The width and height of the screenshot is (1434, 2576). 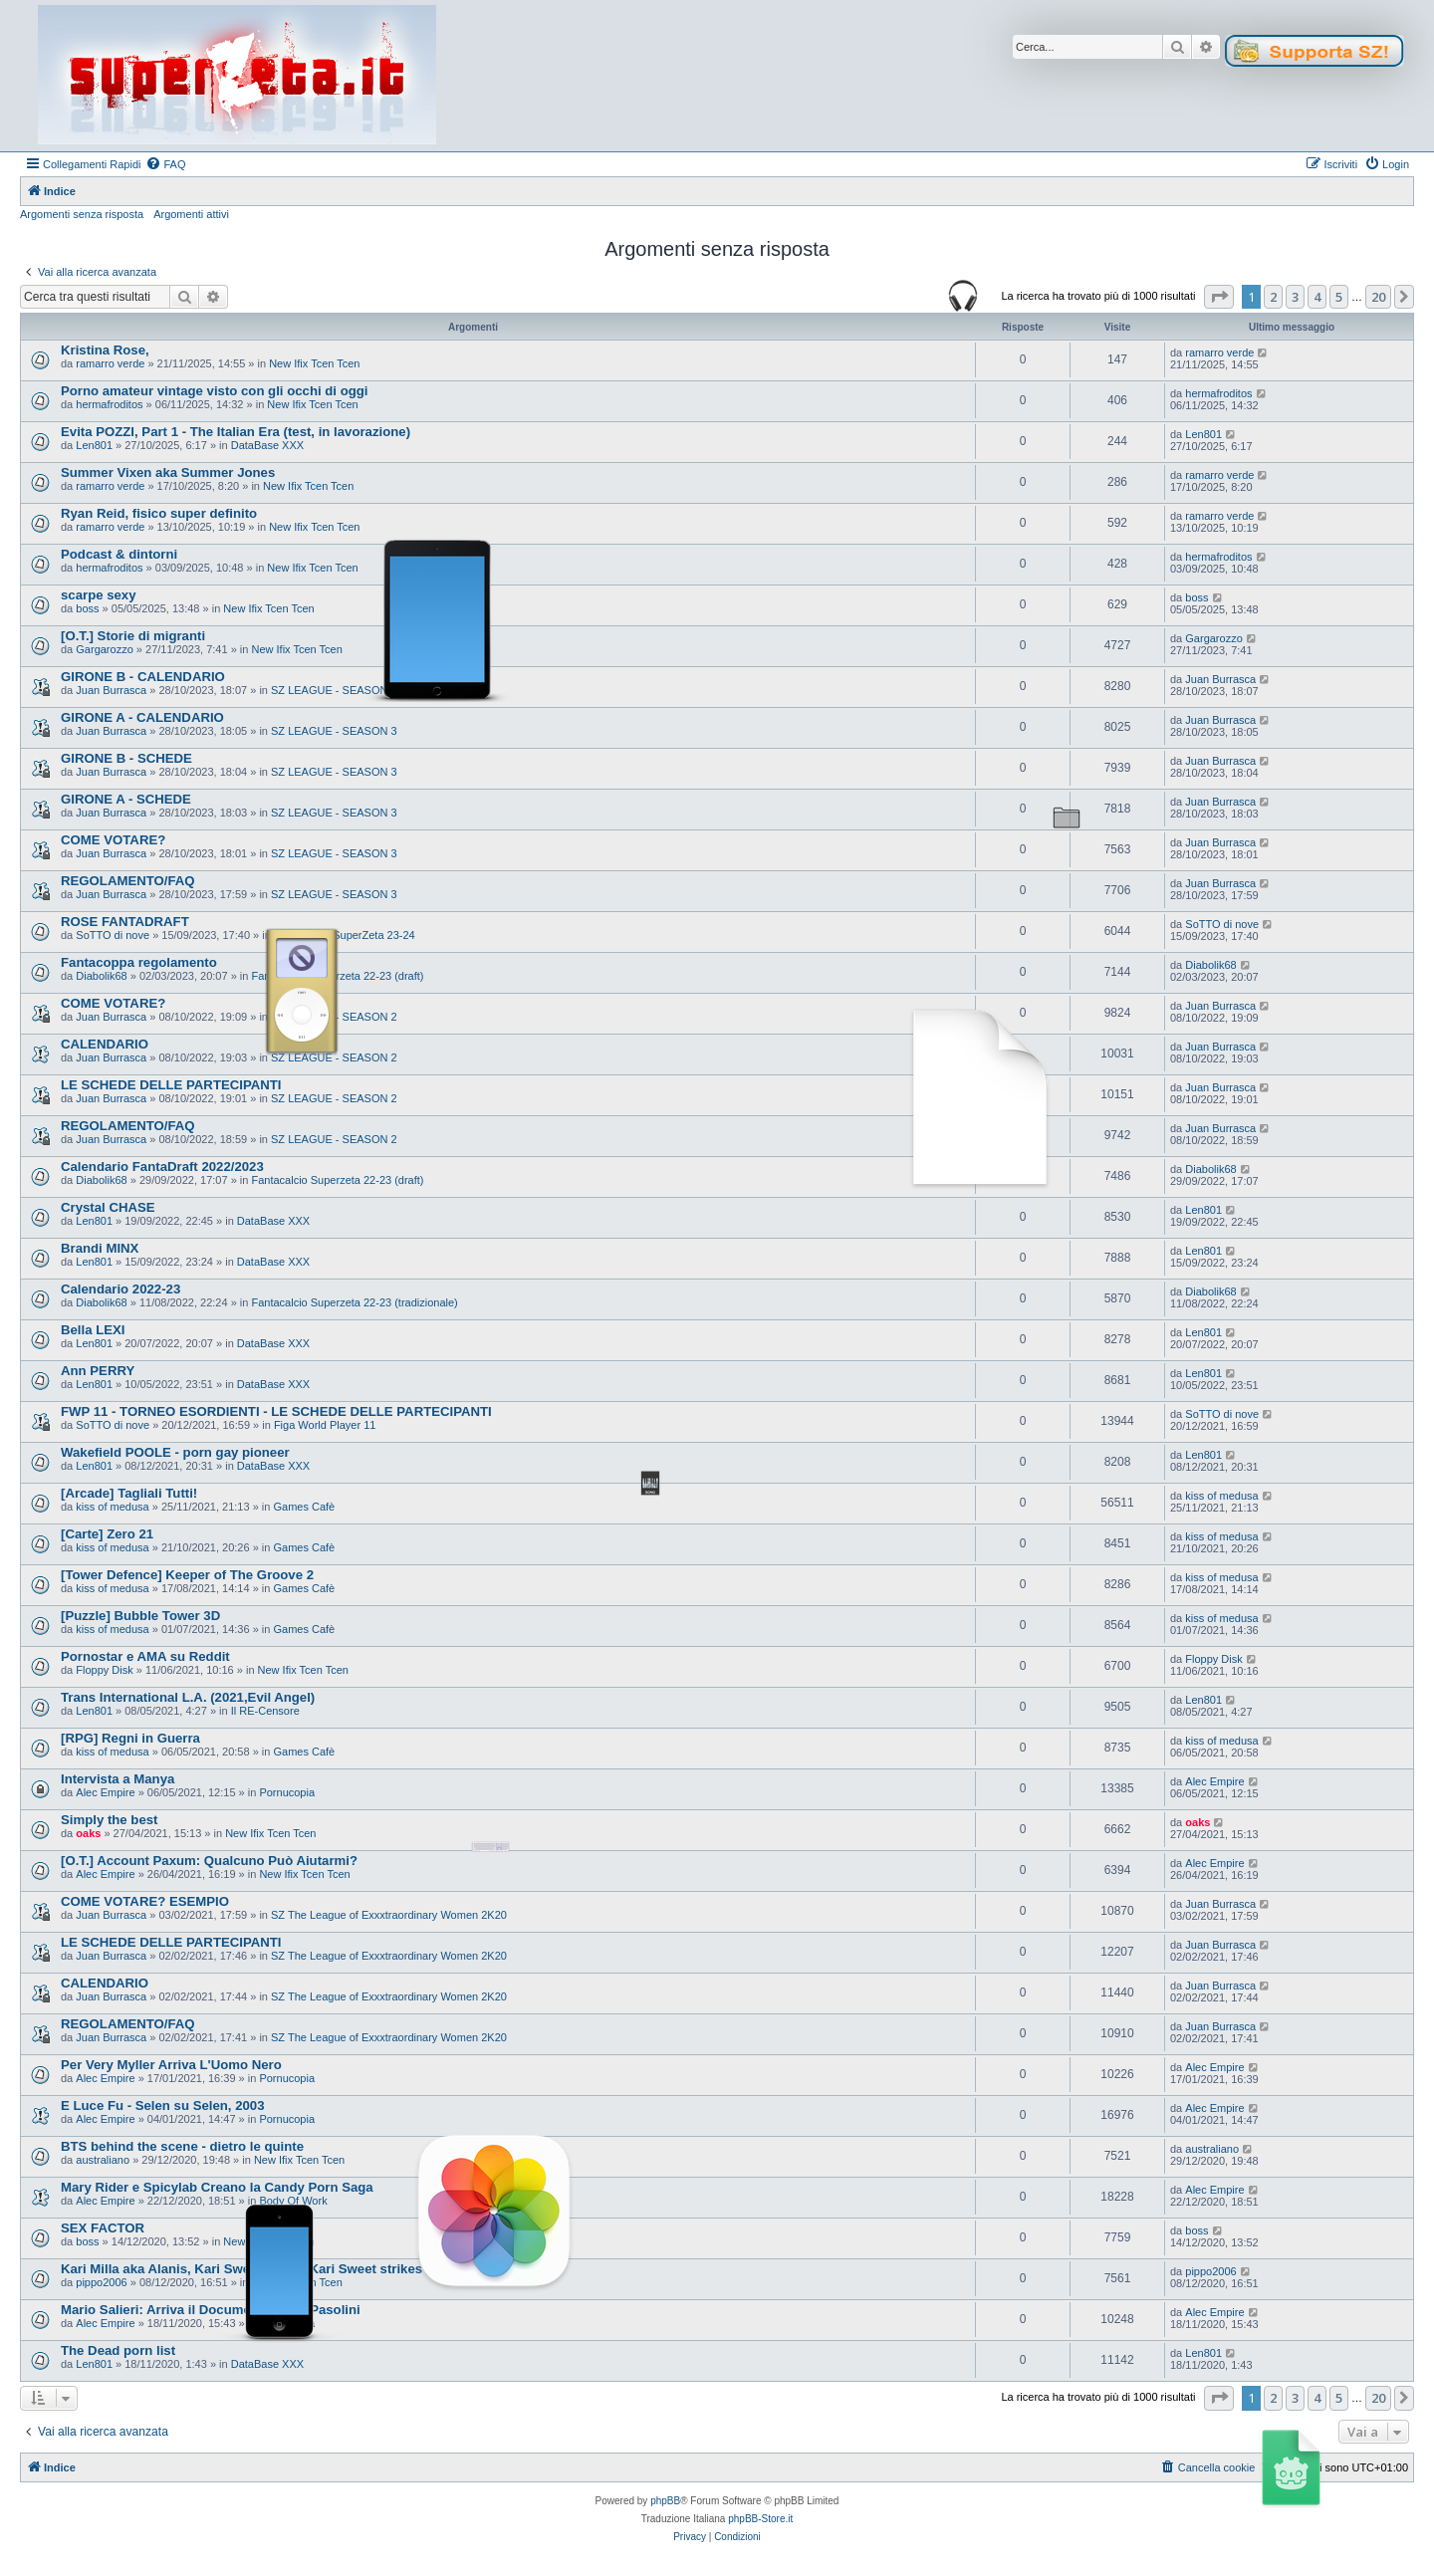 What do you see at coordinates (494, 2211) in the screenshot?
I see `open the photos app` at bounding box center [494, 2211].